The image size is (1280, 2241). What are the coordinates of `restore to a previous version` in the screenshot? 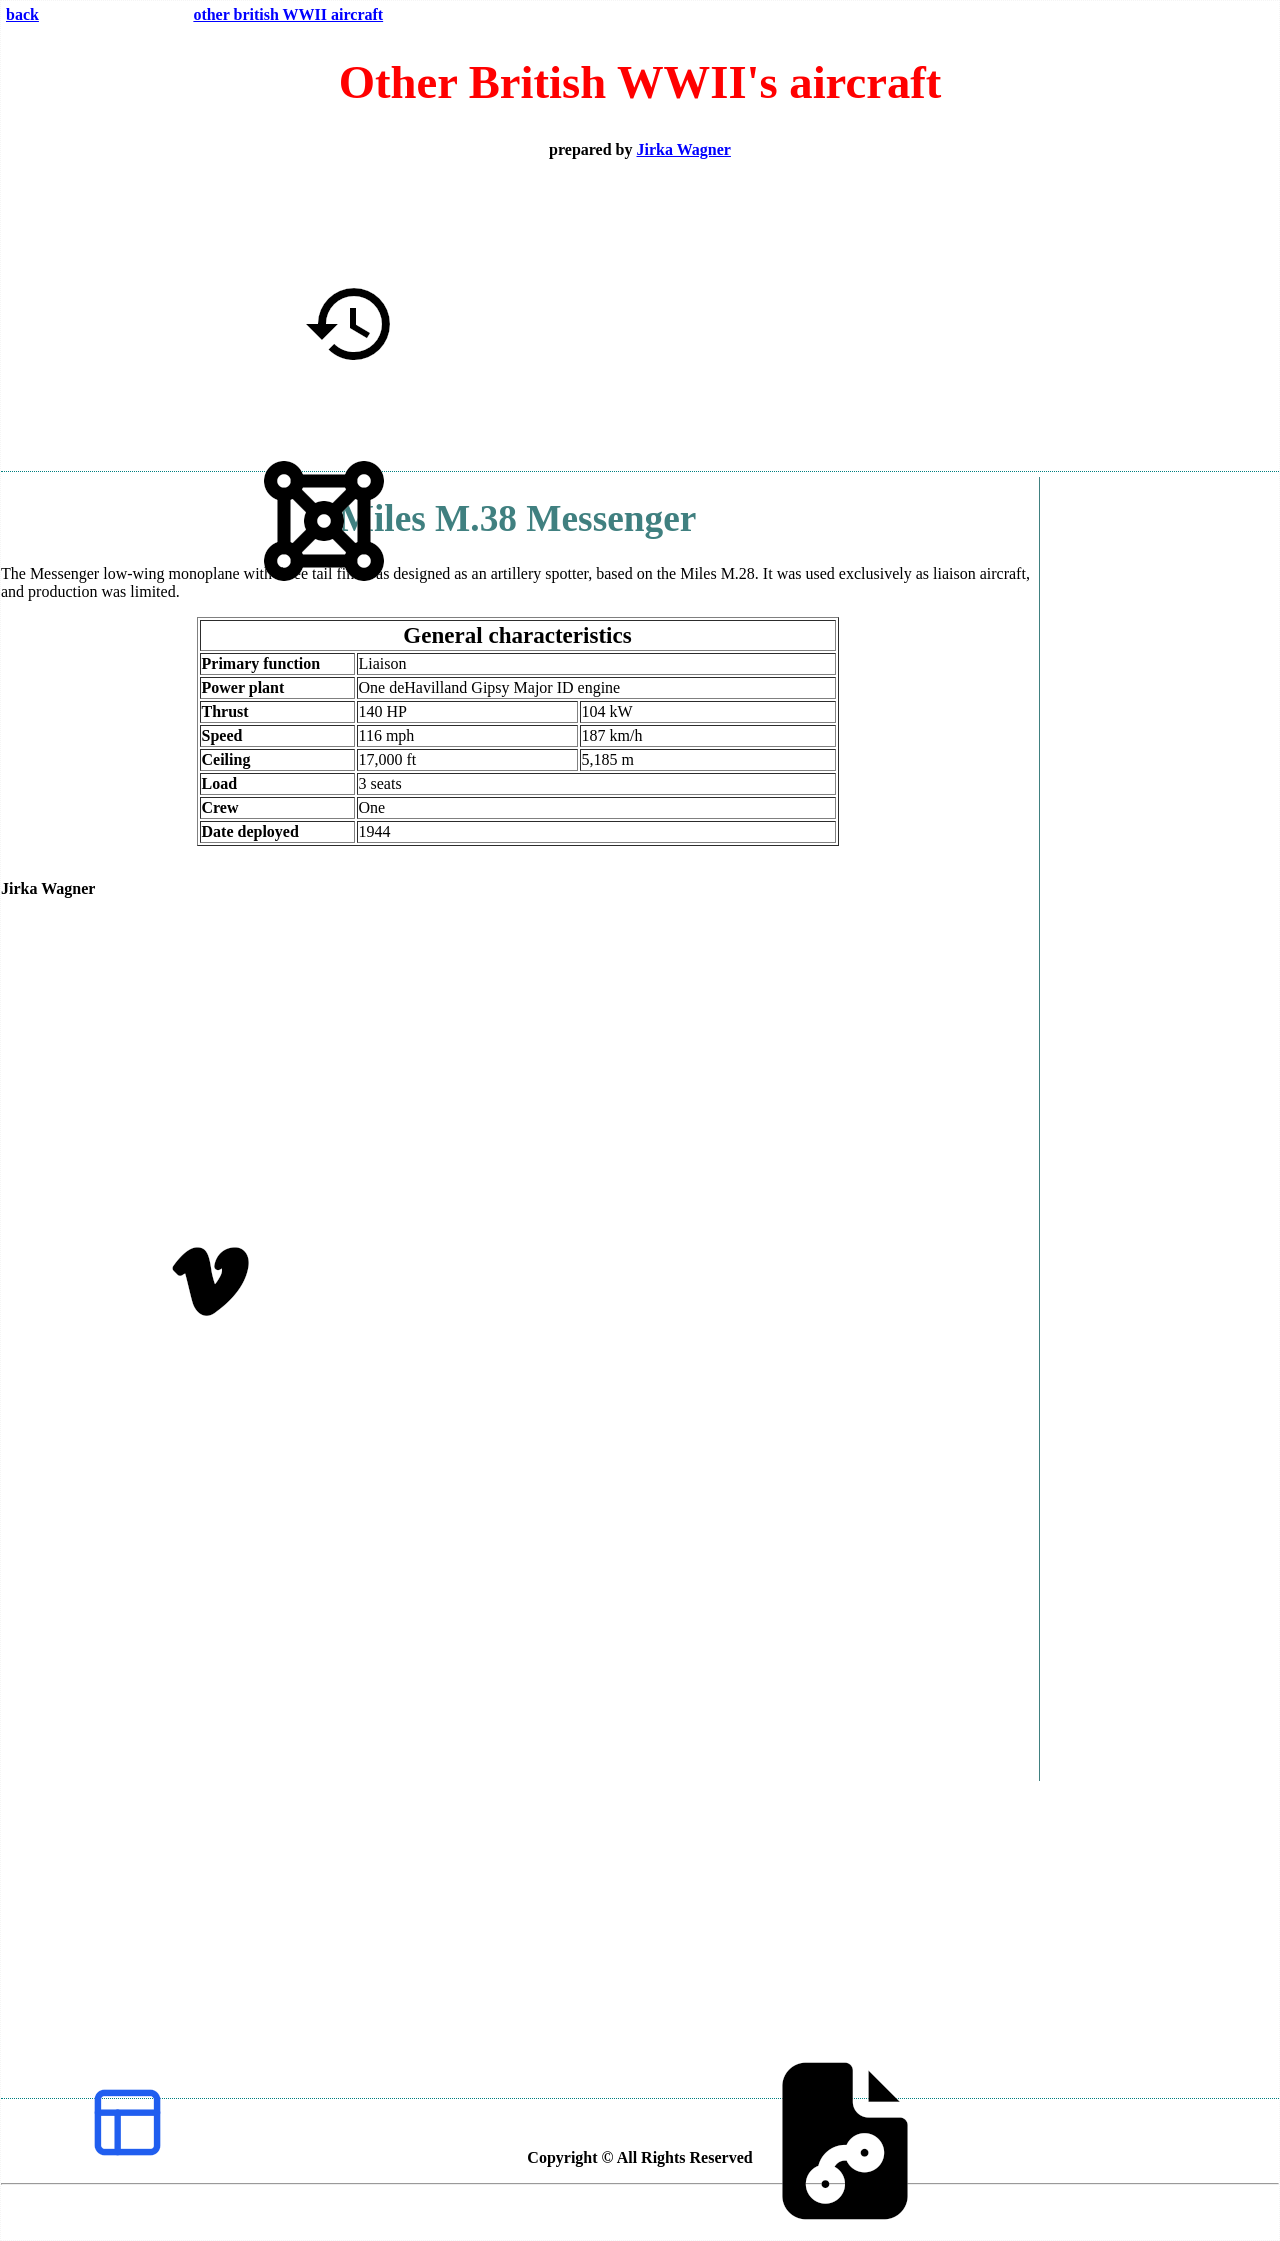 It's located at (350, 324).